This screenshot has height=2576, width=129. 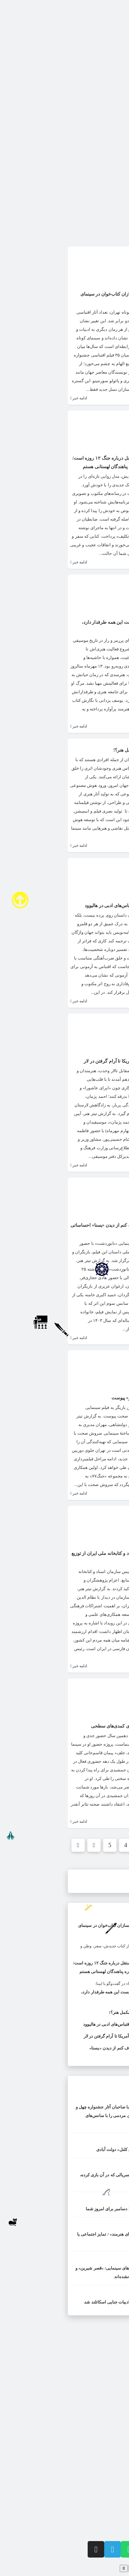 What do you see at coordinates (62, 1330) in the screenshot?
I see `equip a knife or melee weapon` at bounding box center [62, 1330].